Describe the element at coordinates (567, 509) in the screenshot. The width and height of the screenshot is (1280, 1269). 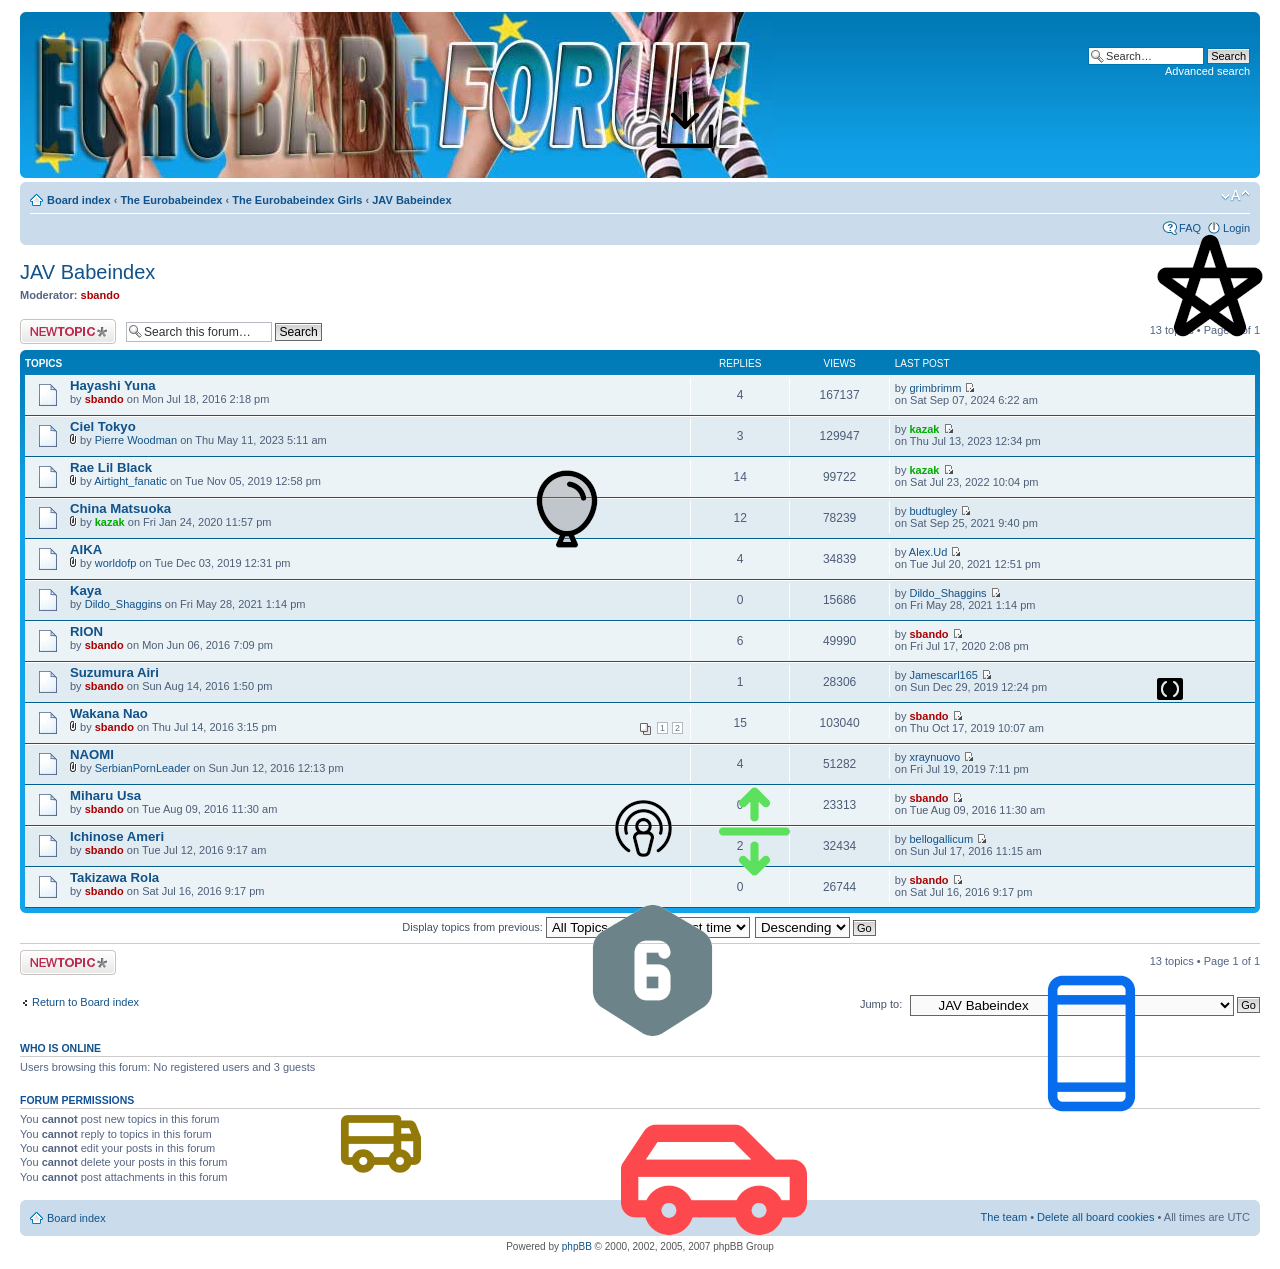
I see `celebration or party event indicator` at that location.